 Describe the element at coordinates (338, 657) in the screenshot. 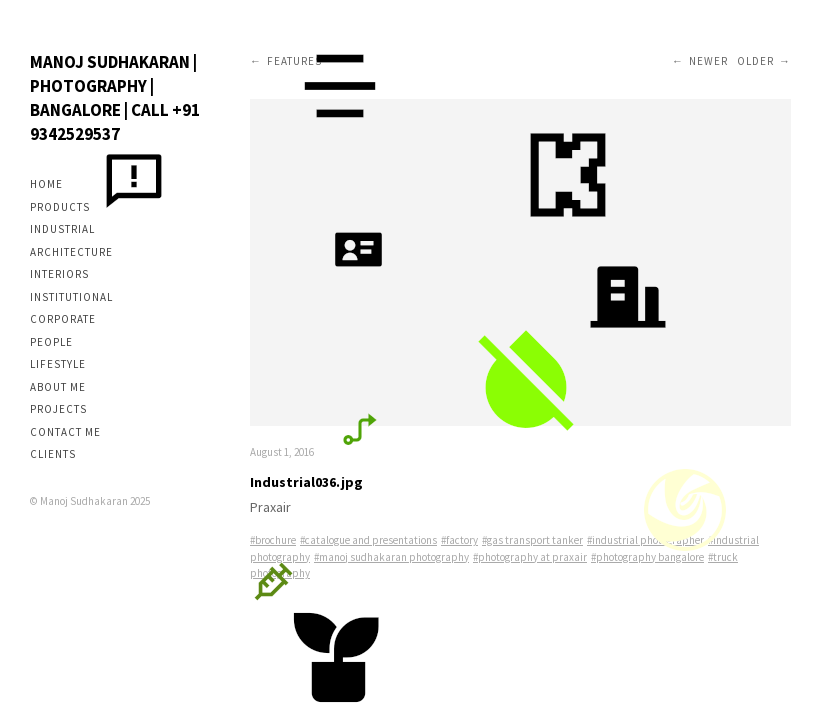

I see `access plant care or gardening features` at that location.